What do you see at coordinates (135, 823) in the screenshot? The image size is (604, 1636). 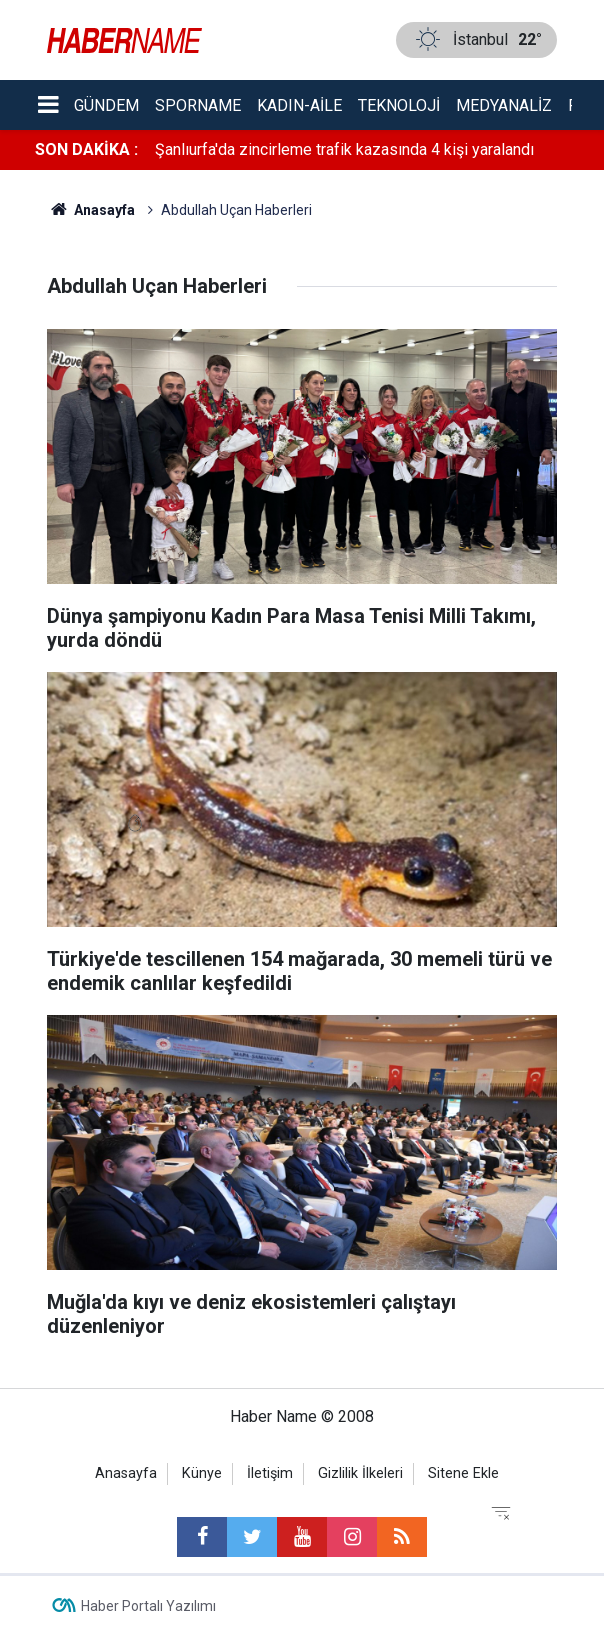 I see `indicates a cracked or broken item` at bounding box center [135, 823].